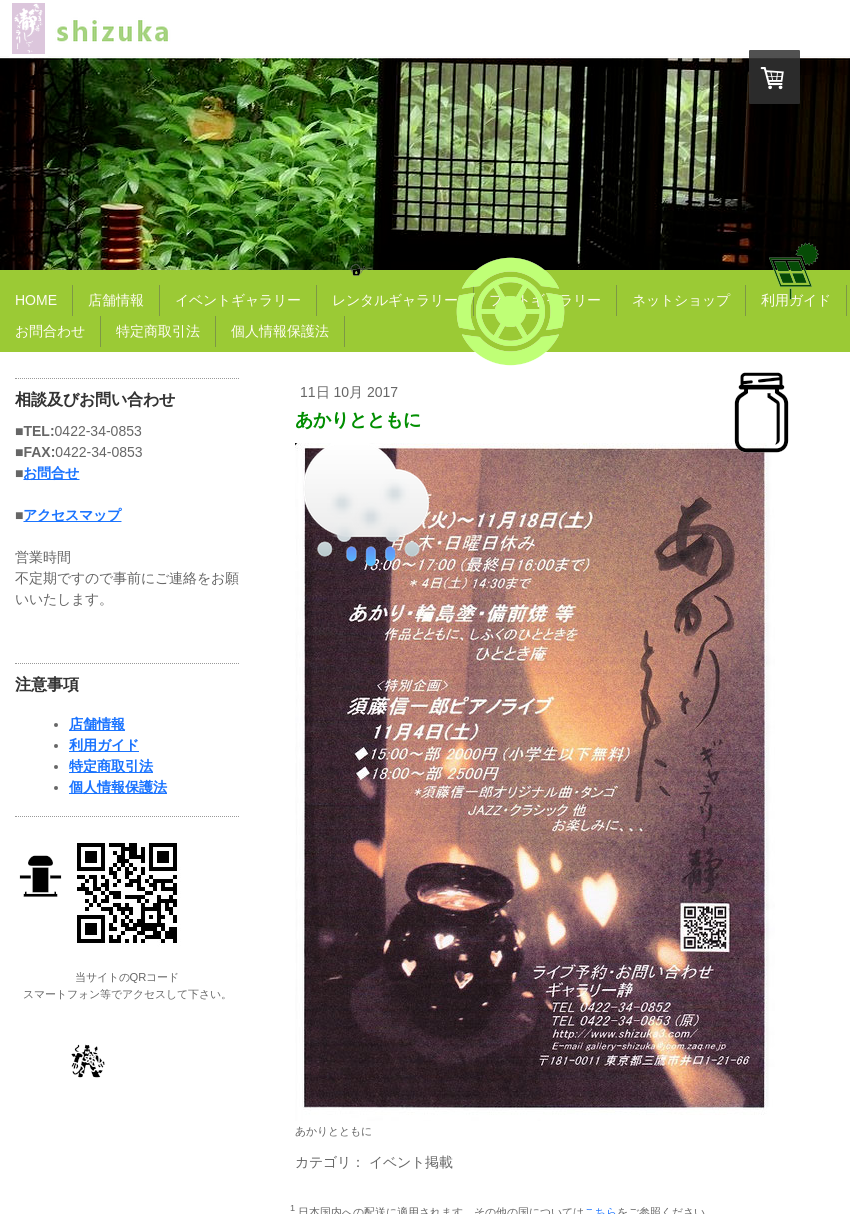 The image size is (850, 1214). I want to click on select shambling mound creature or enemy type, so click(88, 1061).